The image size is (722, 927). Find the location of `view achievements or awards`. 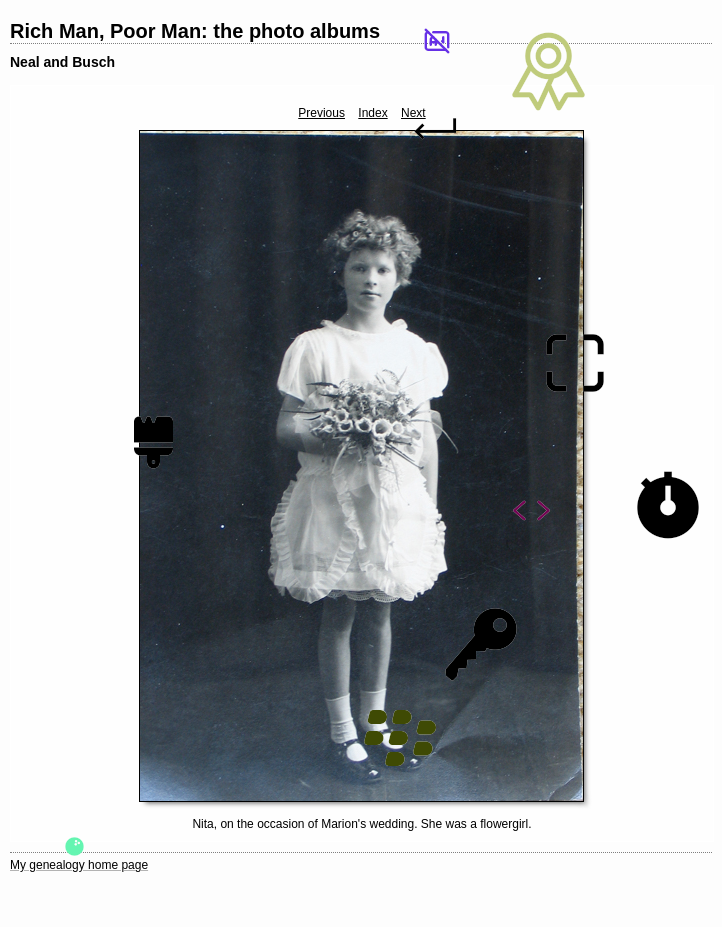

view achievements or awards is located at coordinates (548, 71).